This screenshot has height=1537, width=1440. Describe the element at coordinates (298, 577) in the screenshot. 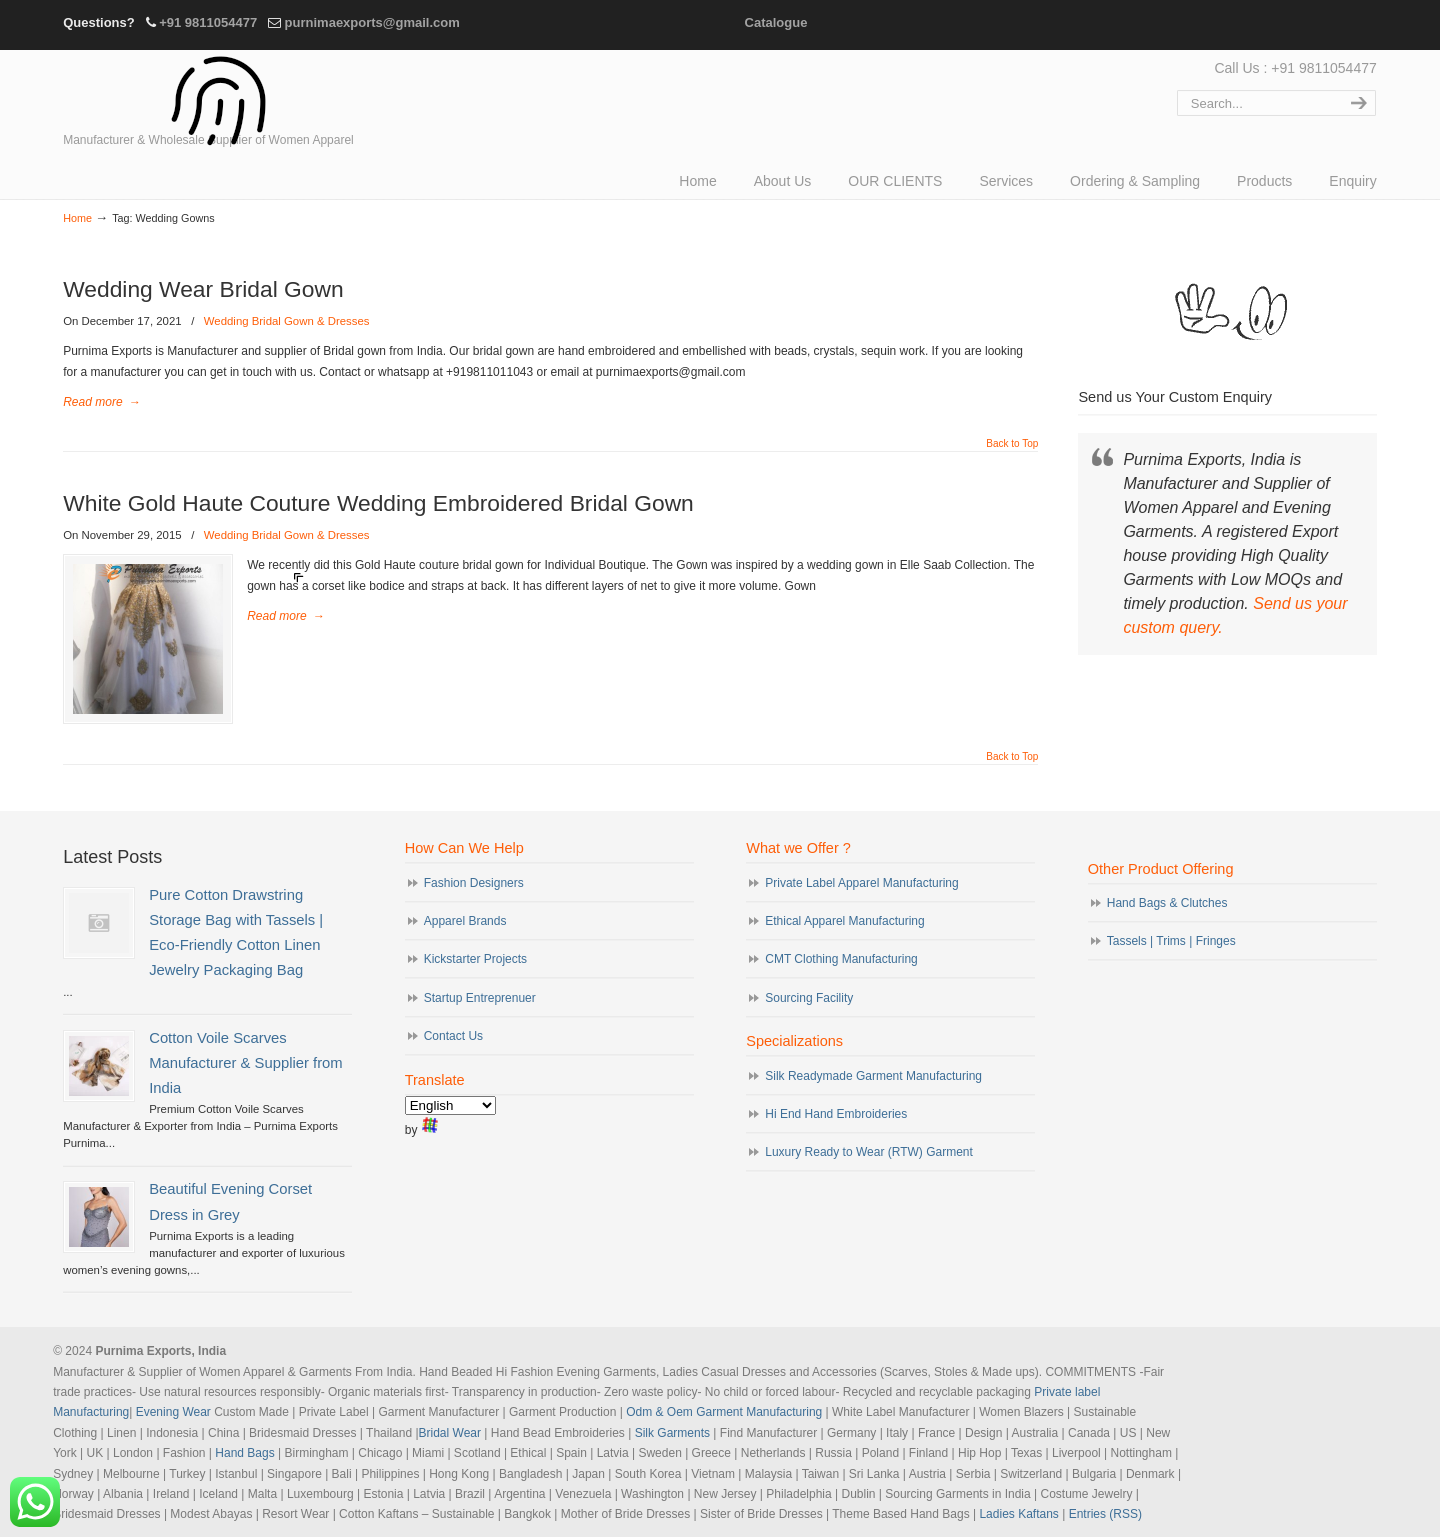

I see `navigate to top-left or home position` at that location.